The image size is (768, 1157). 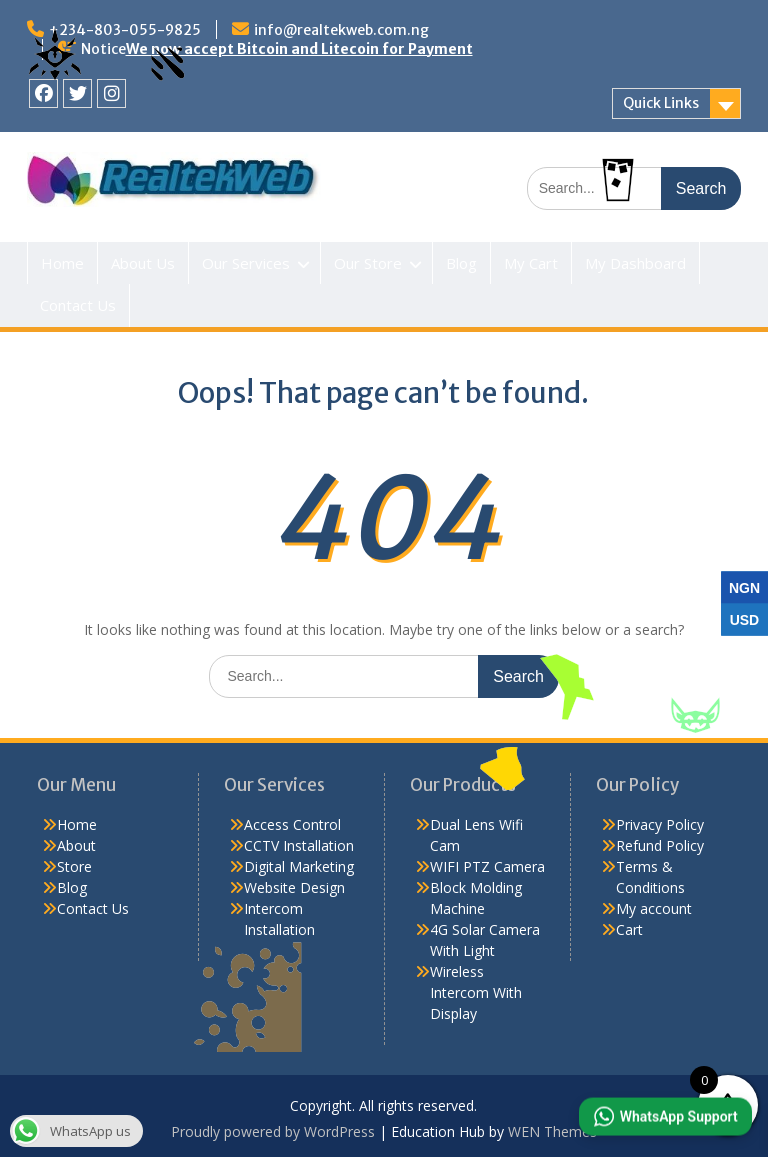 I want to click on select algeria as your country or region, so click(x=502, y=768).